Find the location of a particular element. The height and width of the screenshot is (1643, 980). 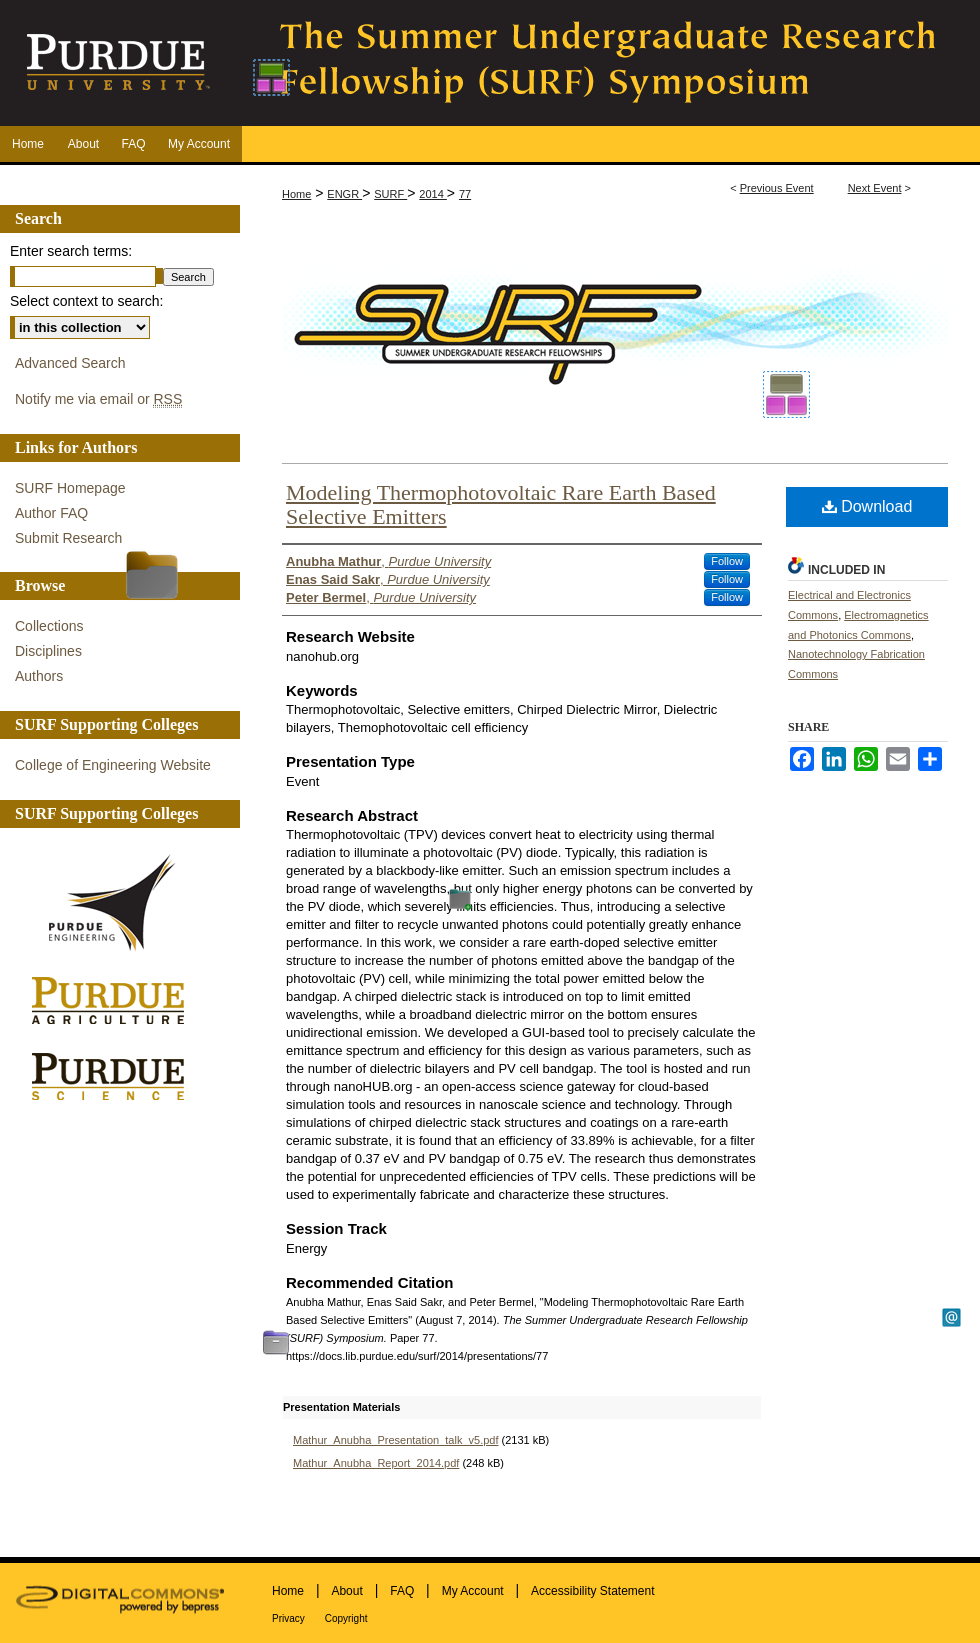

create a new folder is located at coordinates (460, 899).